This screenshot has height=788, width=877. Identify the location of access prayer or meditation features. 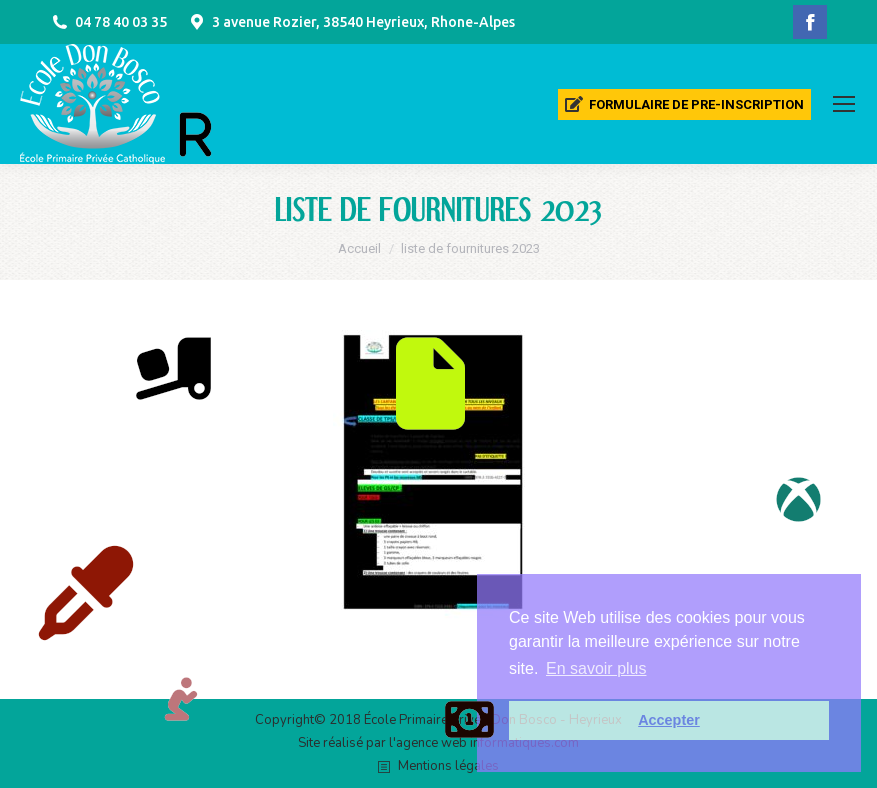
(181, 699).